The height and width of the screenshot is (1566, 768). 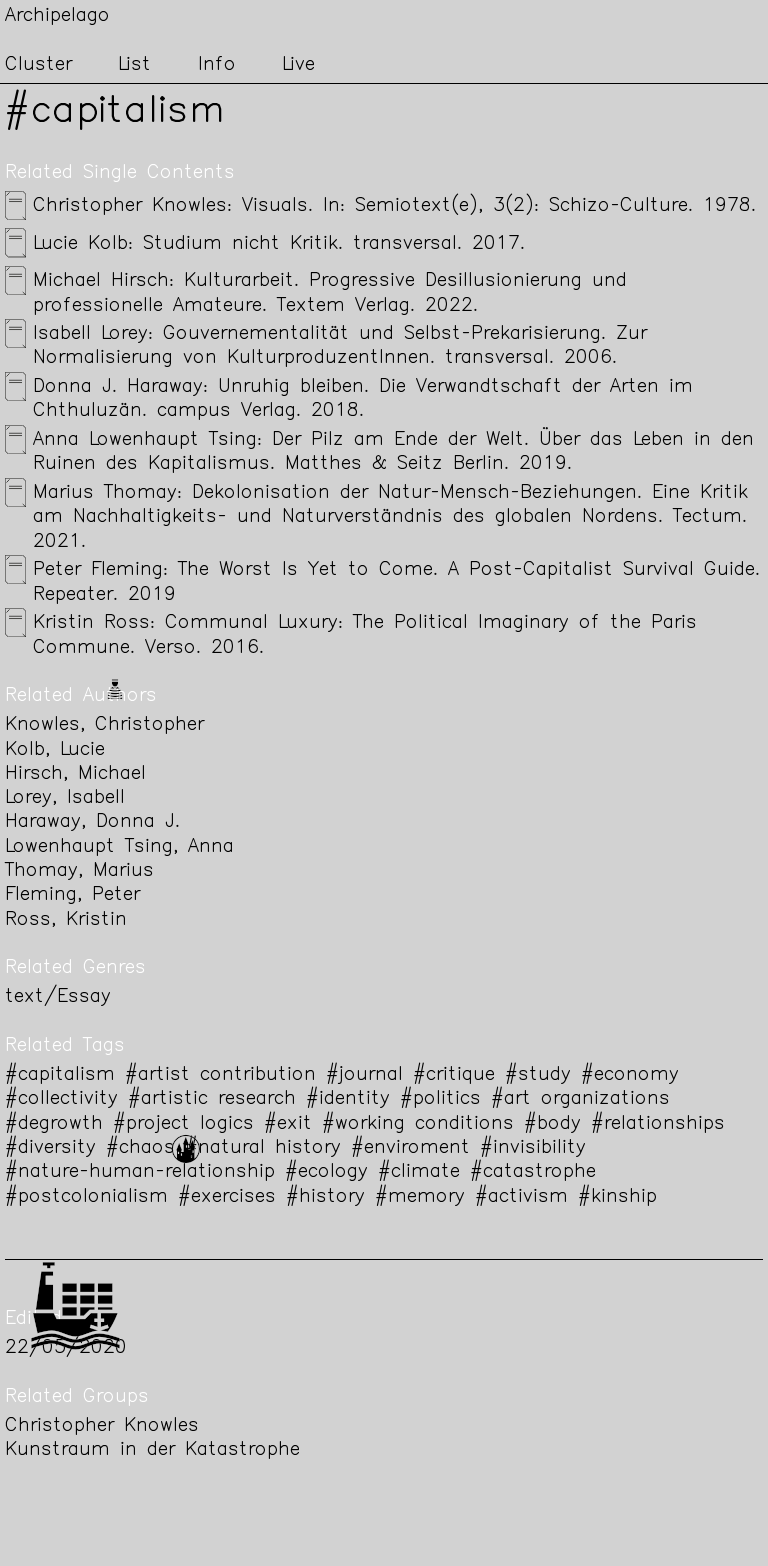 I want to click on view shipping or freight status, so click(x=75, y=1305).